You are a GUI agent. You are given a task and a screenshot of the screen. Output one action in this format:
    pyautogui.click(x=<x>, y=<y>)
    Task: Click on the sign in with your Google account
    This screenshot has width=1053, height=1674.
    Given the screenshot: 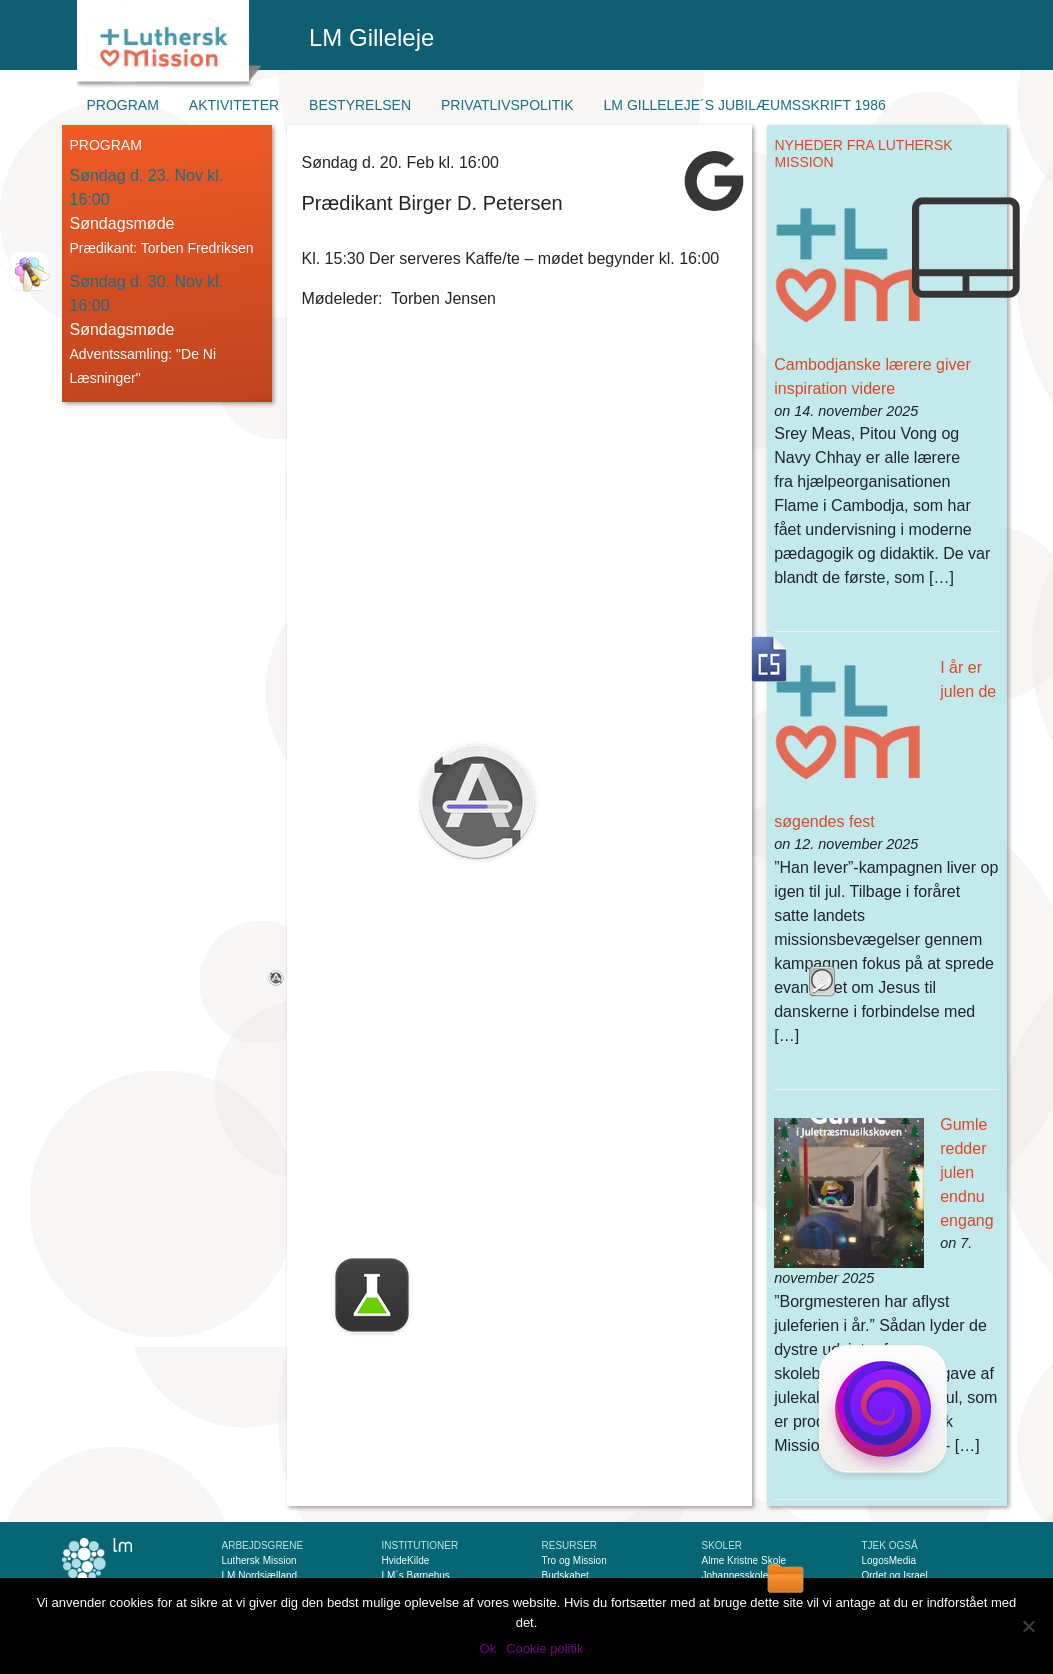 What is the action you would take?
    pyautogui.click(x=714, y=181)
    